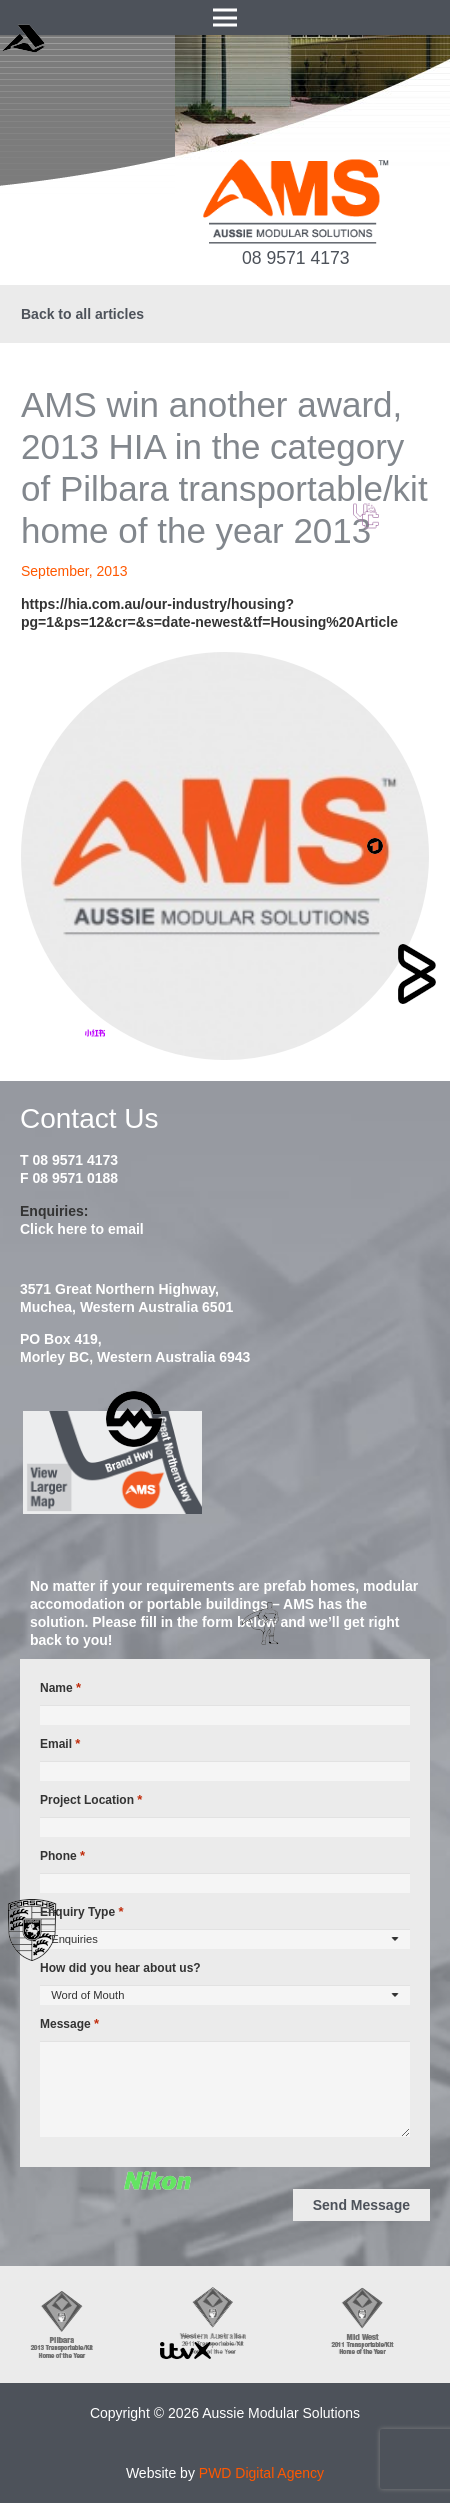 This screenshot has height=2503, width=450. Describe the element at coordinates (375, 846) in the screenshot. I see `das erste german television network logo` at that location.